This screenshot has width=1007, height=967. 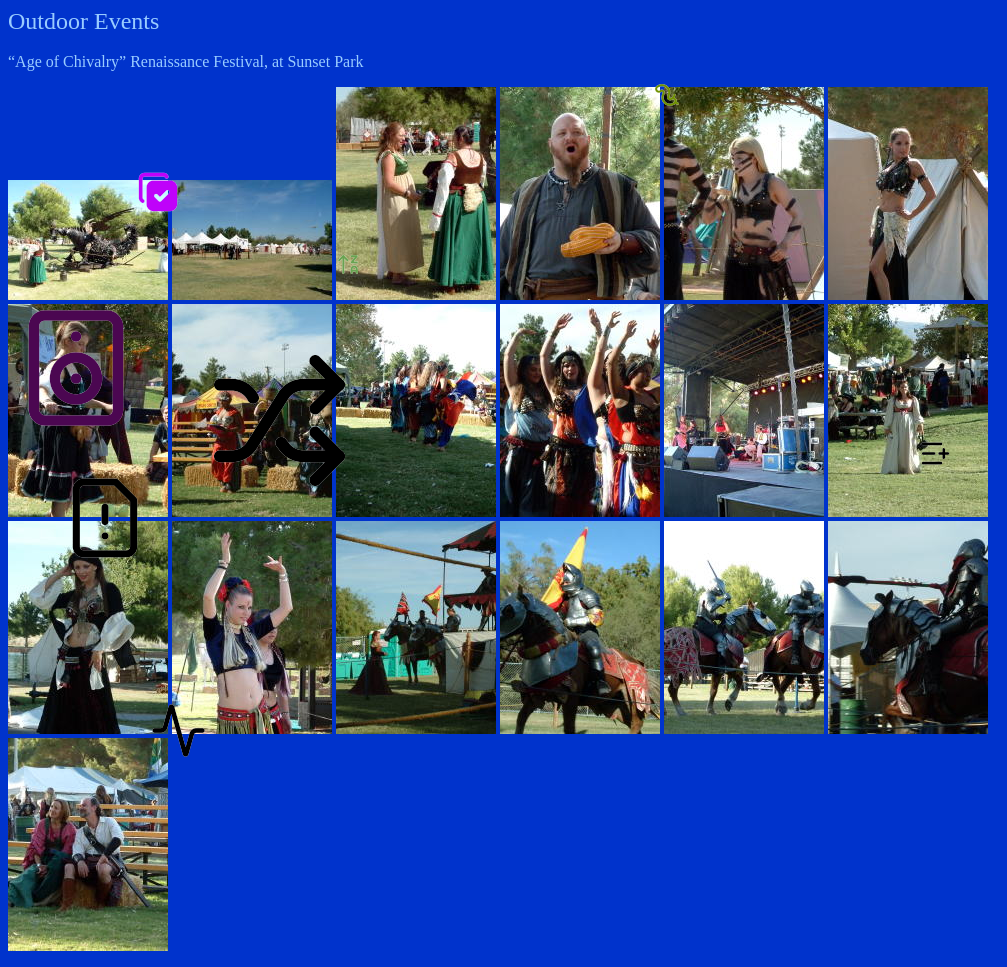 I want to click on indicates pest or malware detection, so click(x=667, y=95).